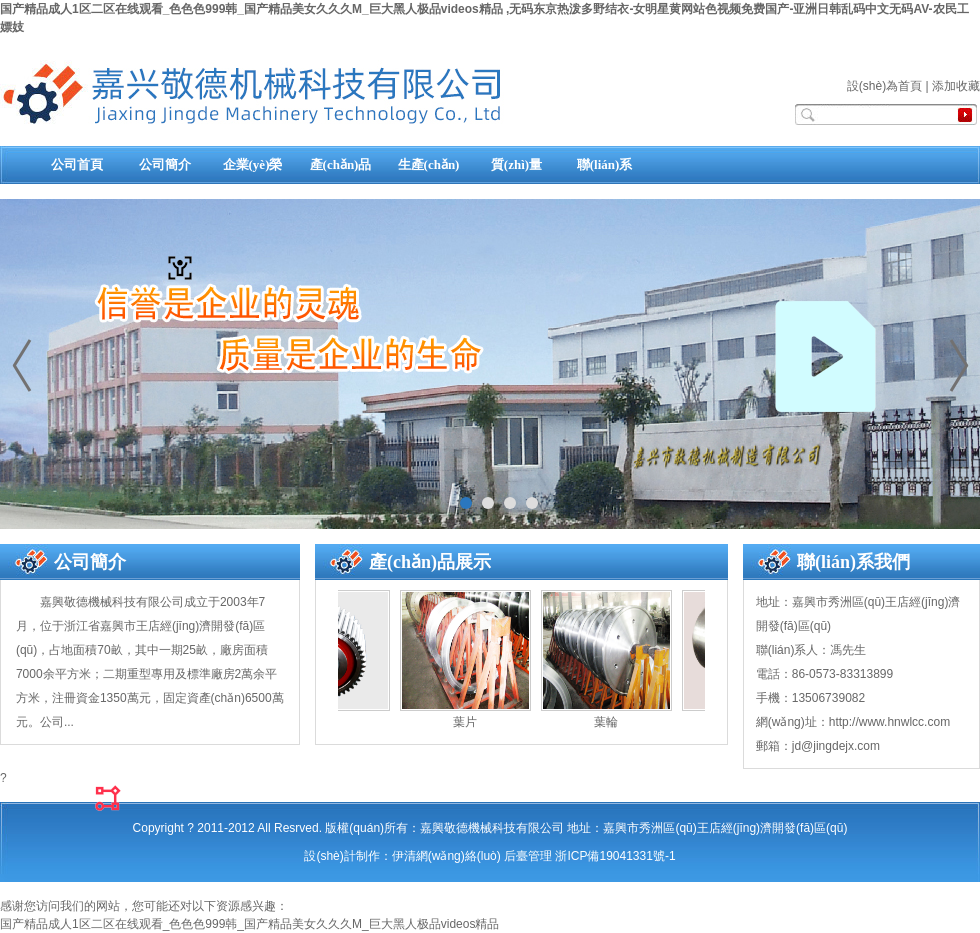  What do you see at coordinates (180, 268) in the screenshot?
I see `scan or verify user identity` at bounding box center [180, 268].